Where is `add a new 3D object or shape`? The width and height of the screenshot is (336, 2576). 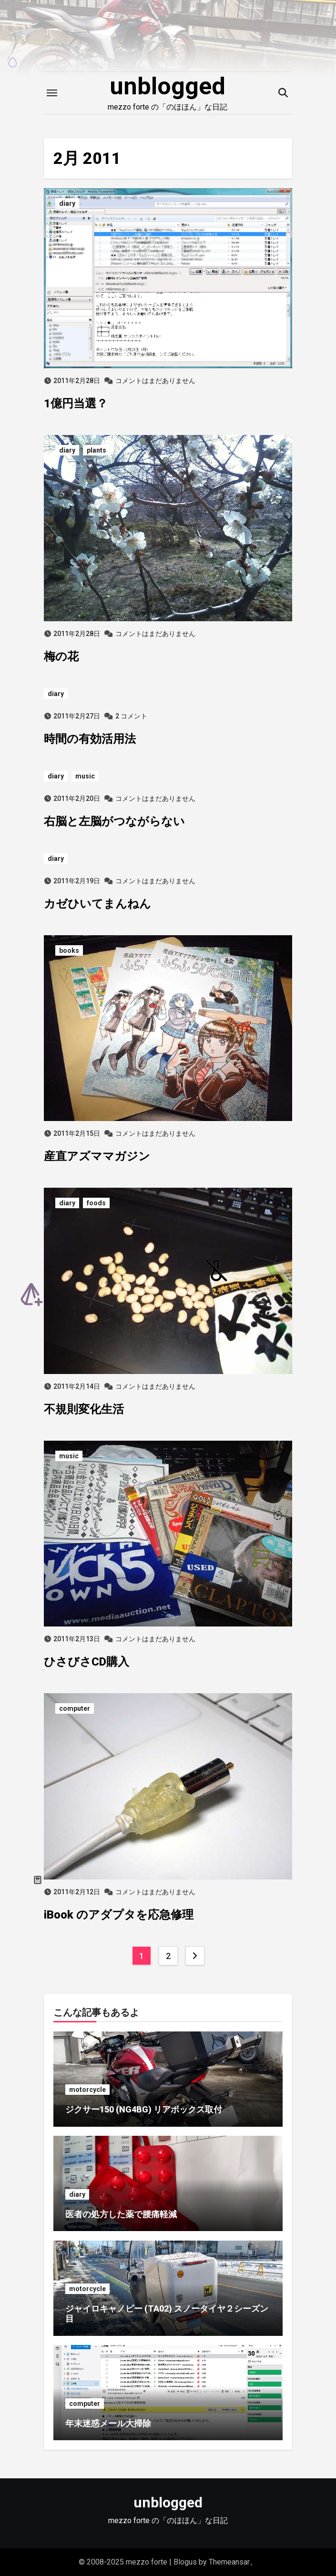
add a new 3D object or shape is located at coordinates (31, 1294).